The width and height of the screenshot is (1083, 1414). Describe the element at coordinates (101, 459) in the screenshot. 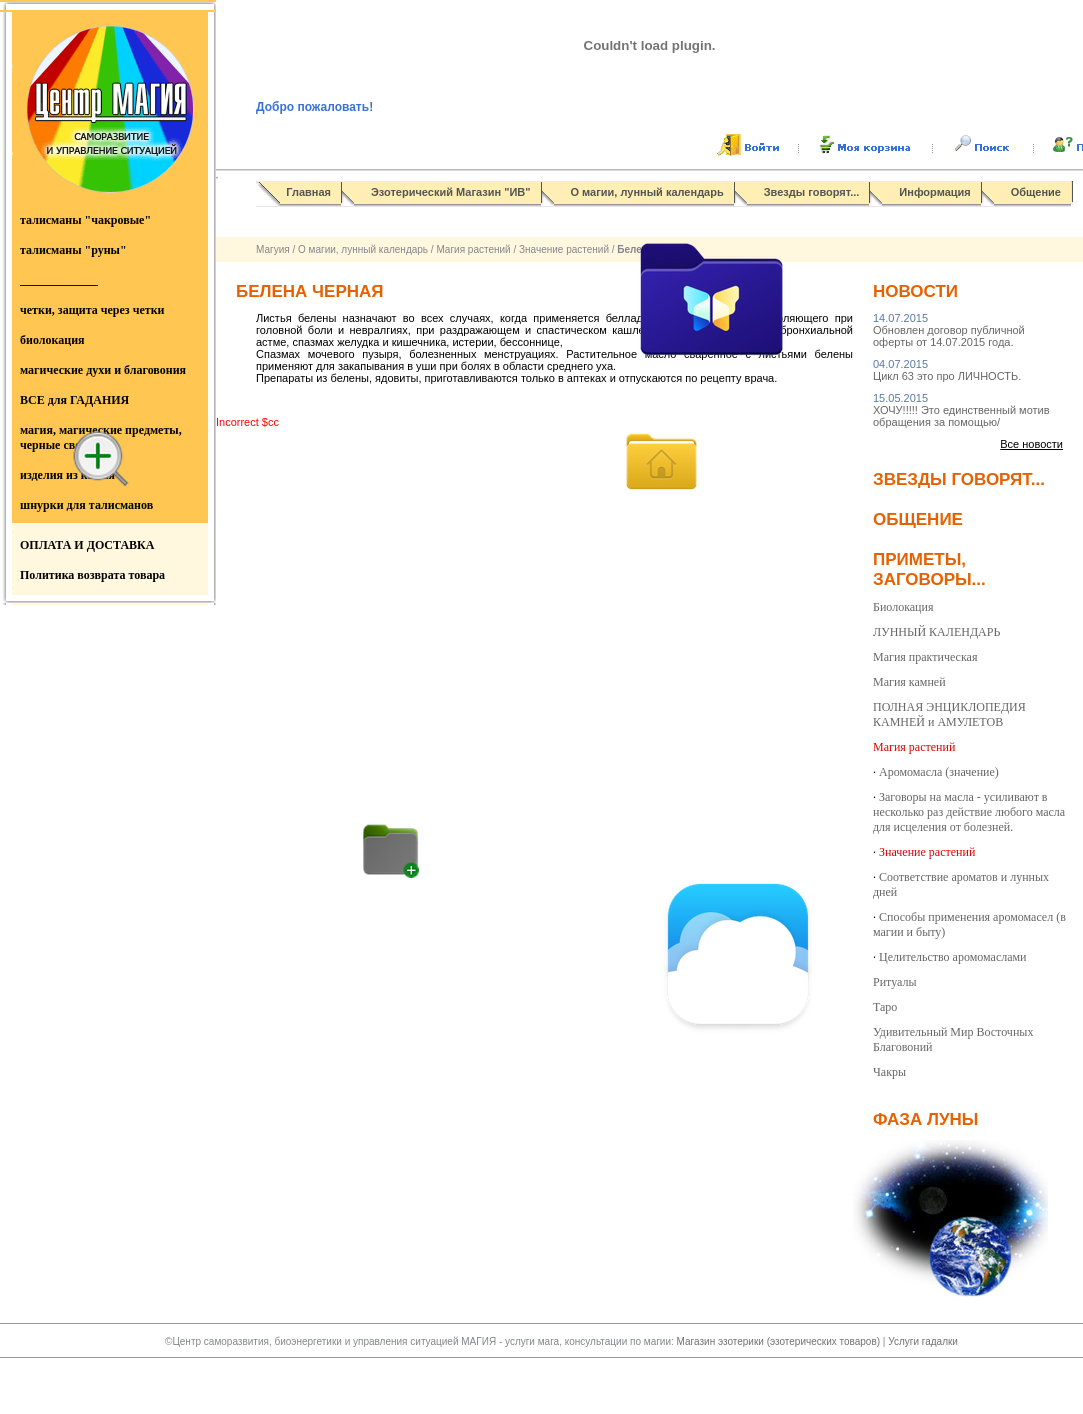

I see `zoom in on file or document` at that location.